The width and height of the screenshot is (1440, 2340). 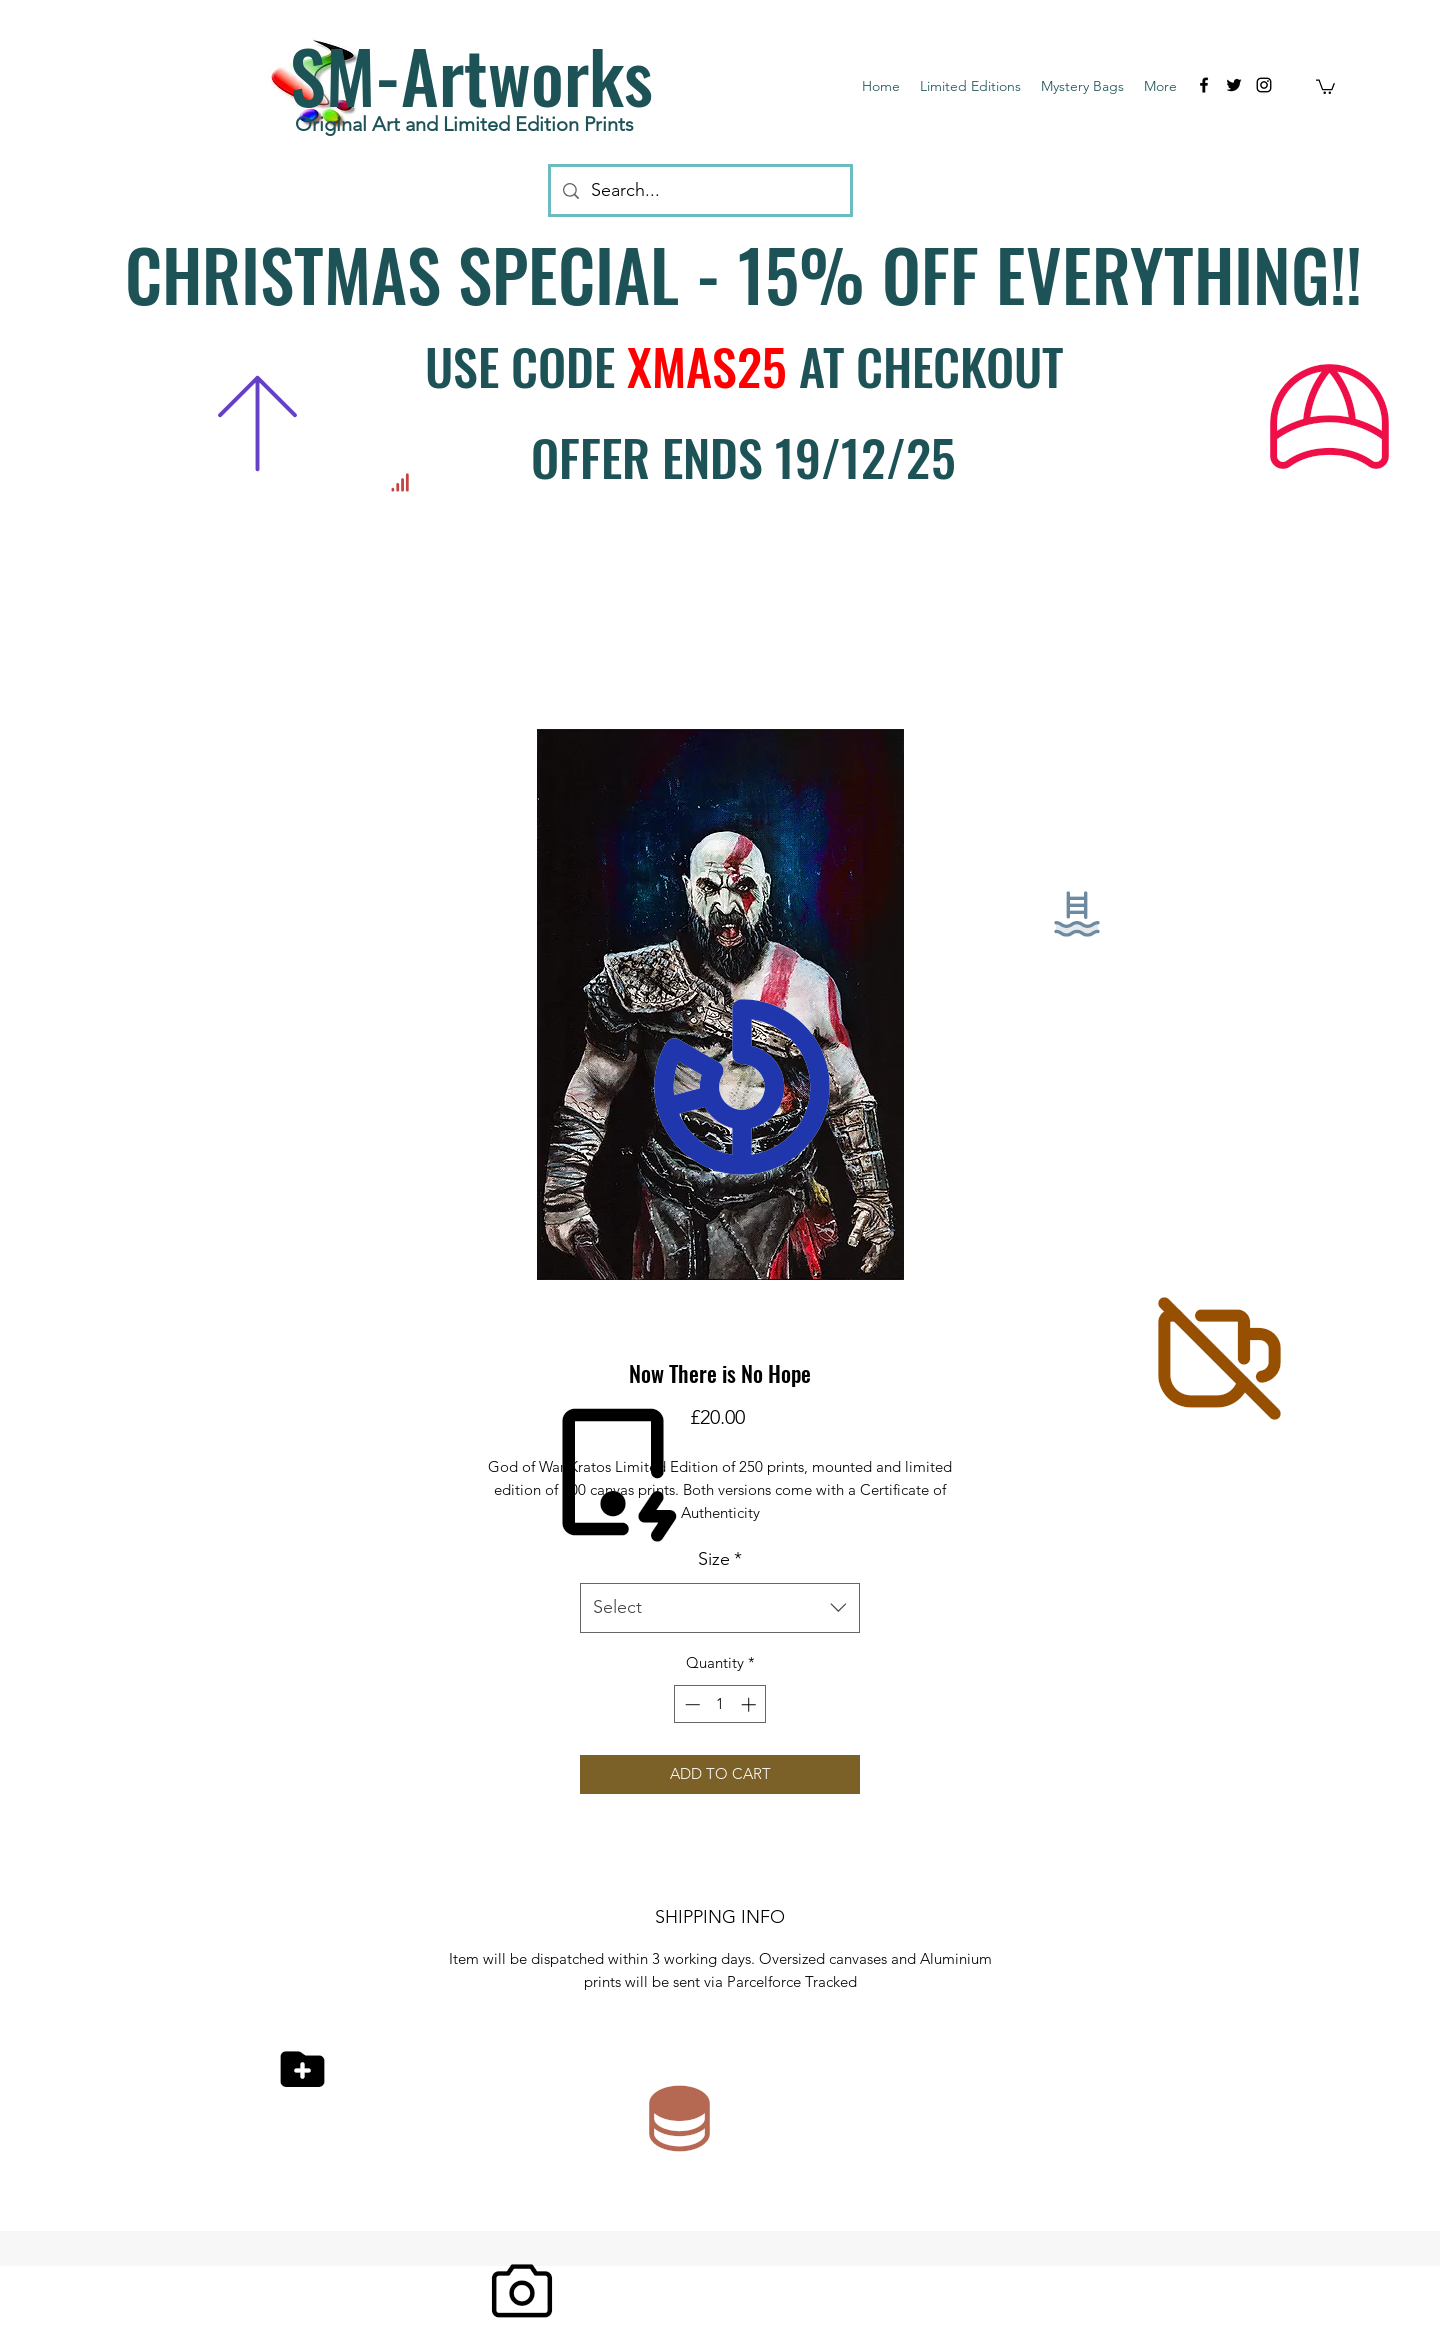 What do you see at coordinates (257, 423) in the screenshot?
I see `scroll to top of page` at bounding box center [257, 423].